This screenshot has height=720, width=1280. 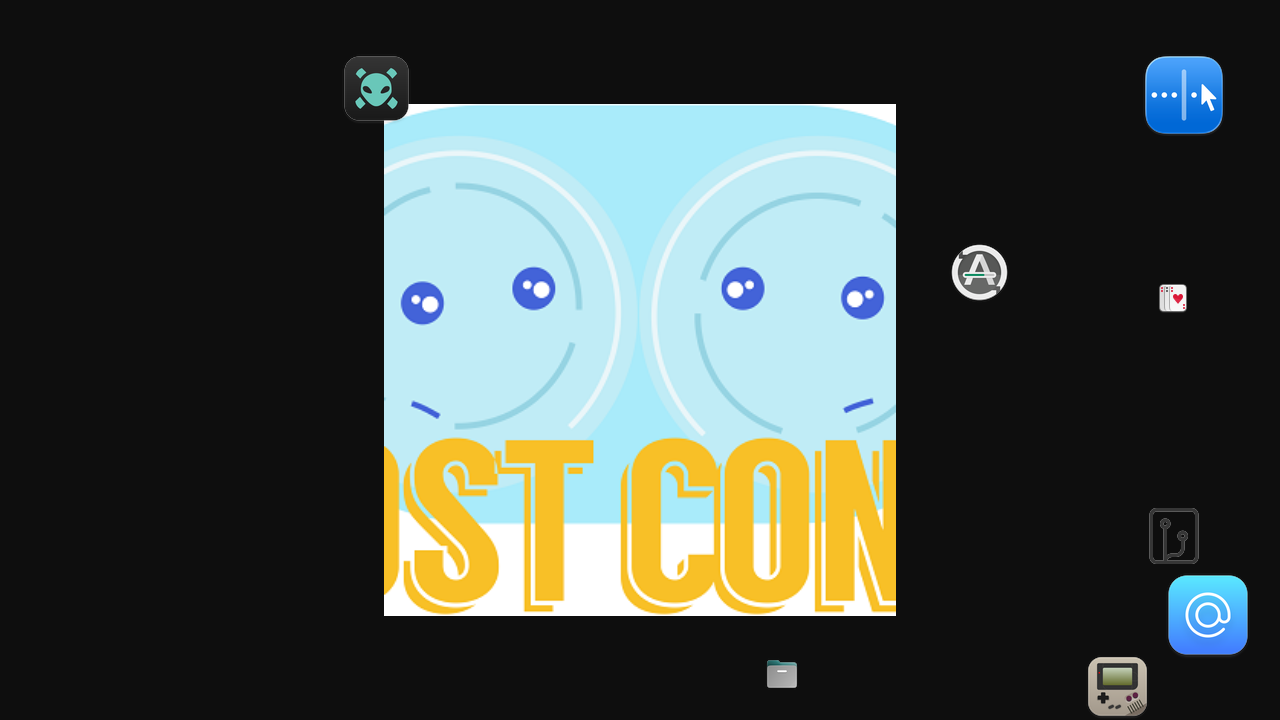 What do you see at coordinates (979, 272) in the screenshot?
I see `open the software updater application` at bounding box center [979, 272].